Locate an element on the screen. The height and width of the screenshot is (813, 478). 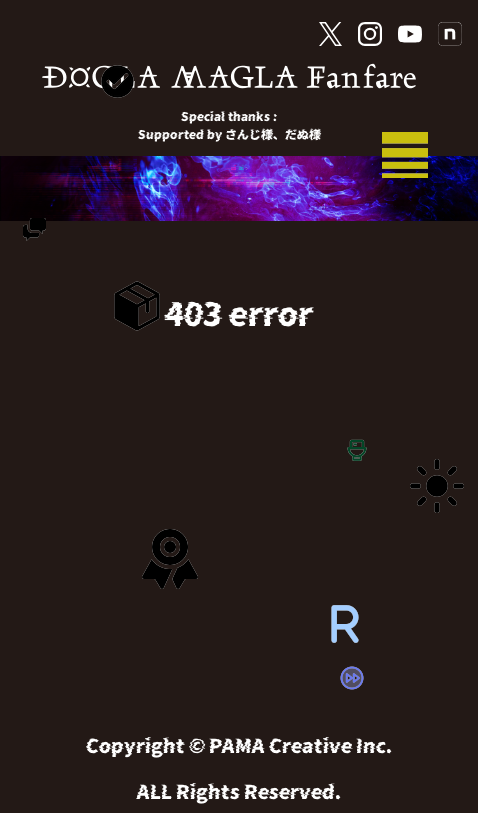
open conversations or messages is located at coordinates (34, 229).